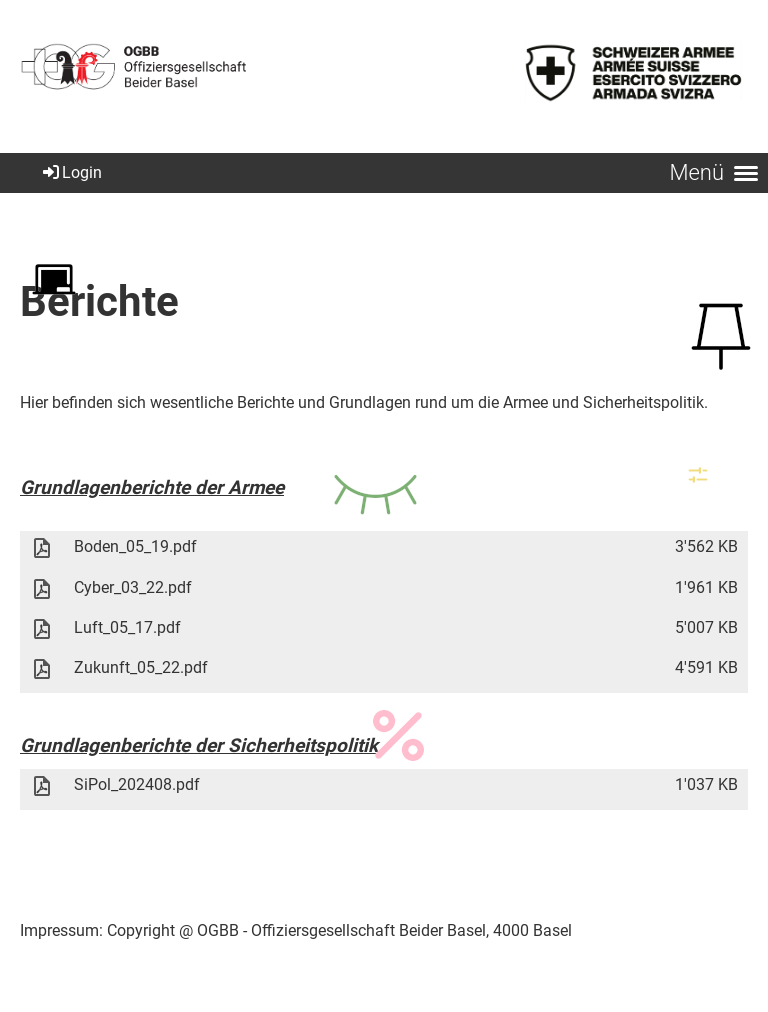 The height and width of the screenshot is (1012, 768). What do you see at coordinates (721, 333) in the screenshot?
I see `pin an item to keep it visible` at bounding box center [721, 333].